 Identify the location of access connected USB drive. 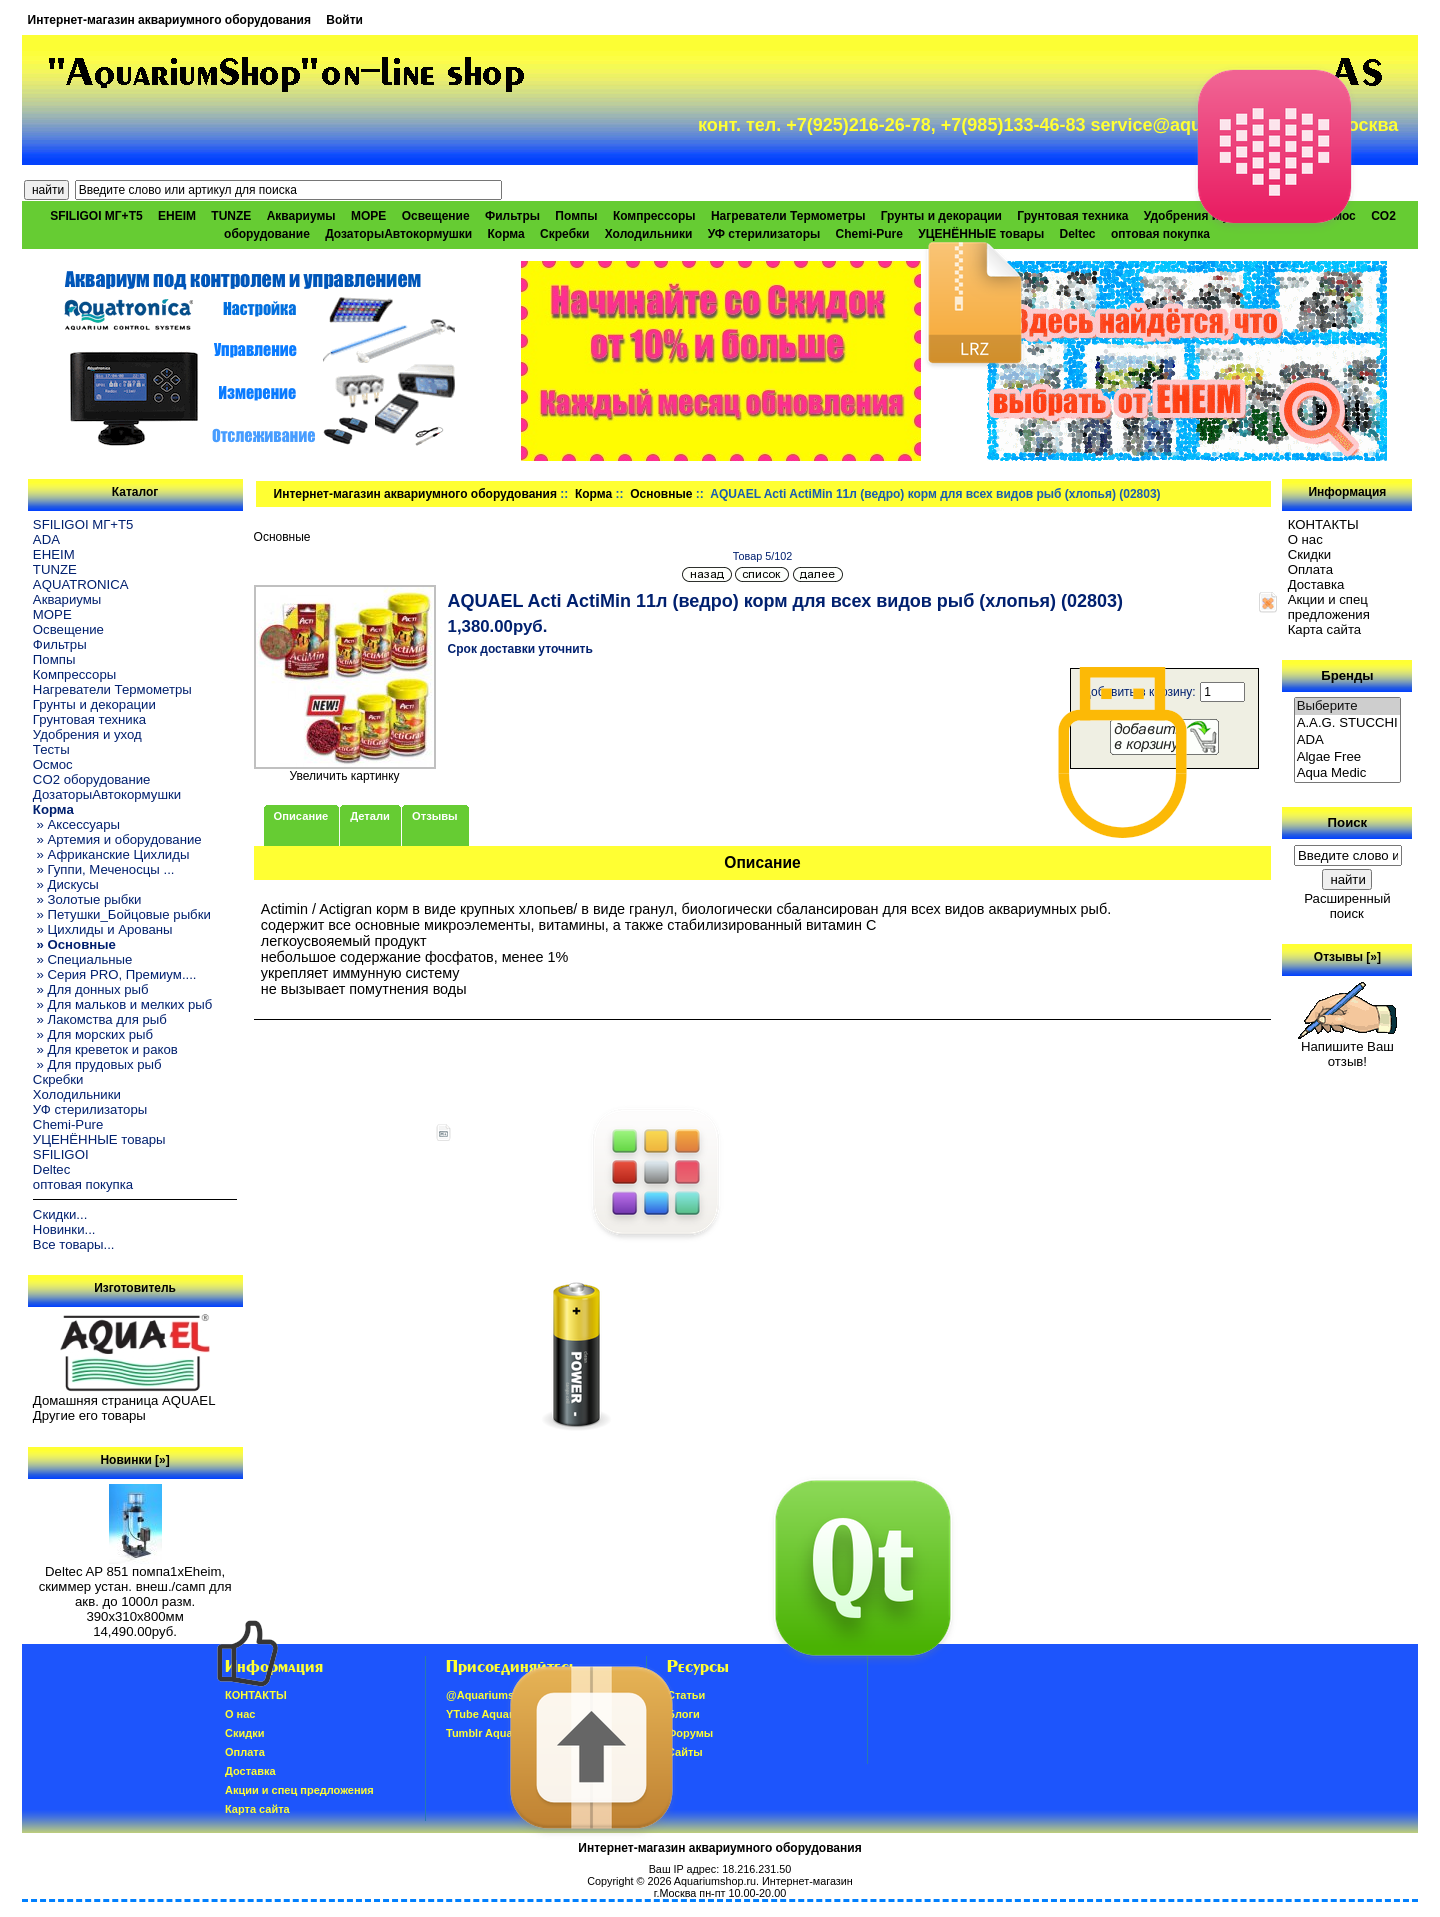
(1122, 752).